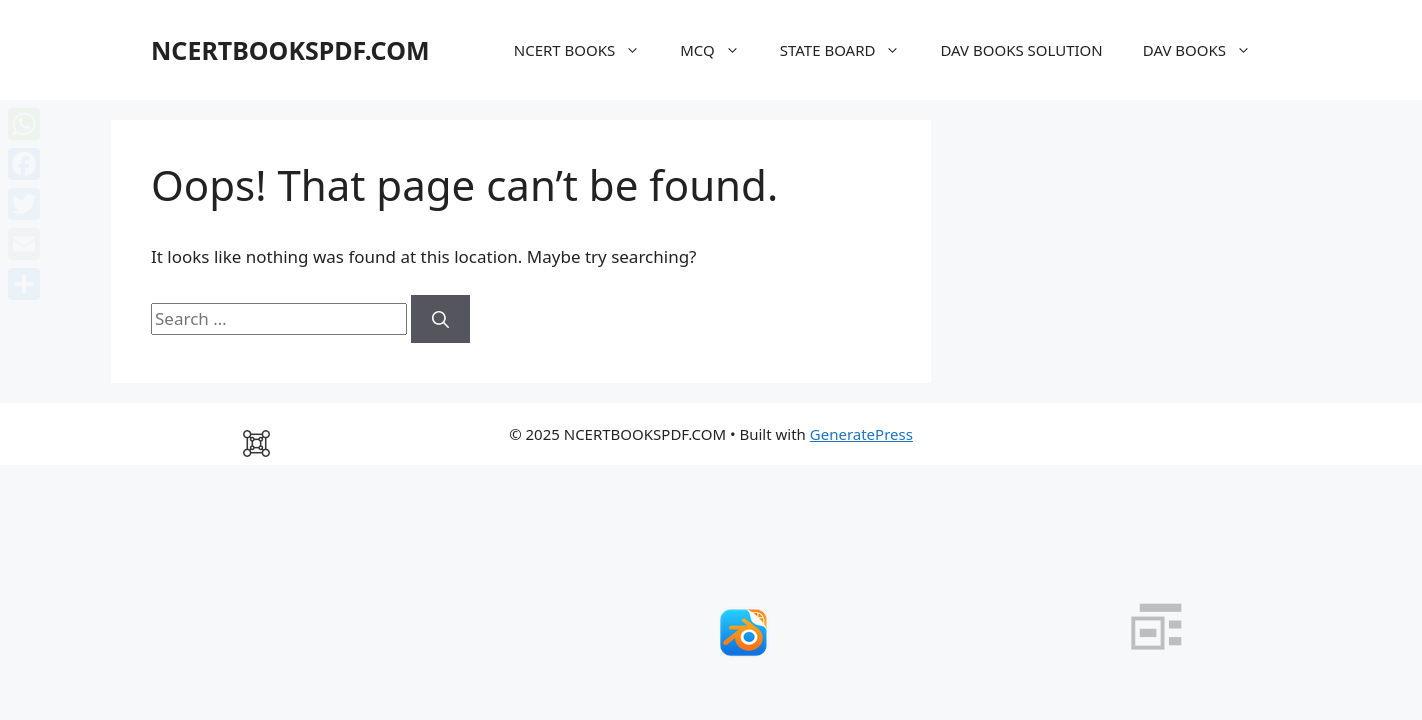  I want to click on open gnome boxes virtual machine manager, so click(256, 443).